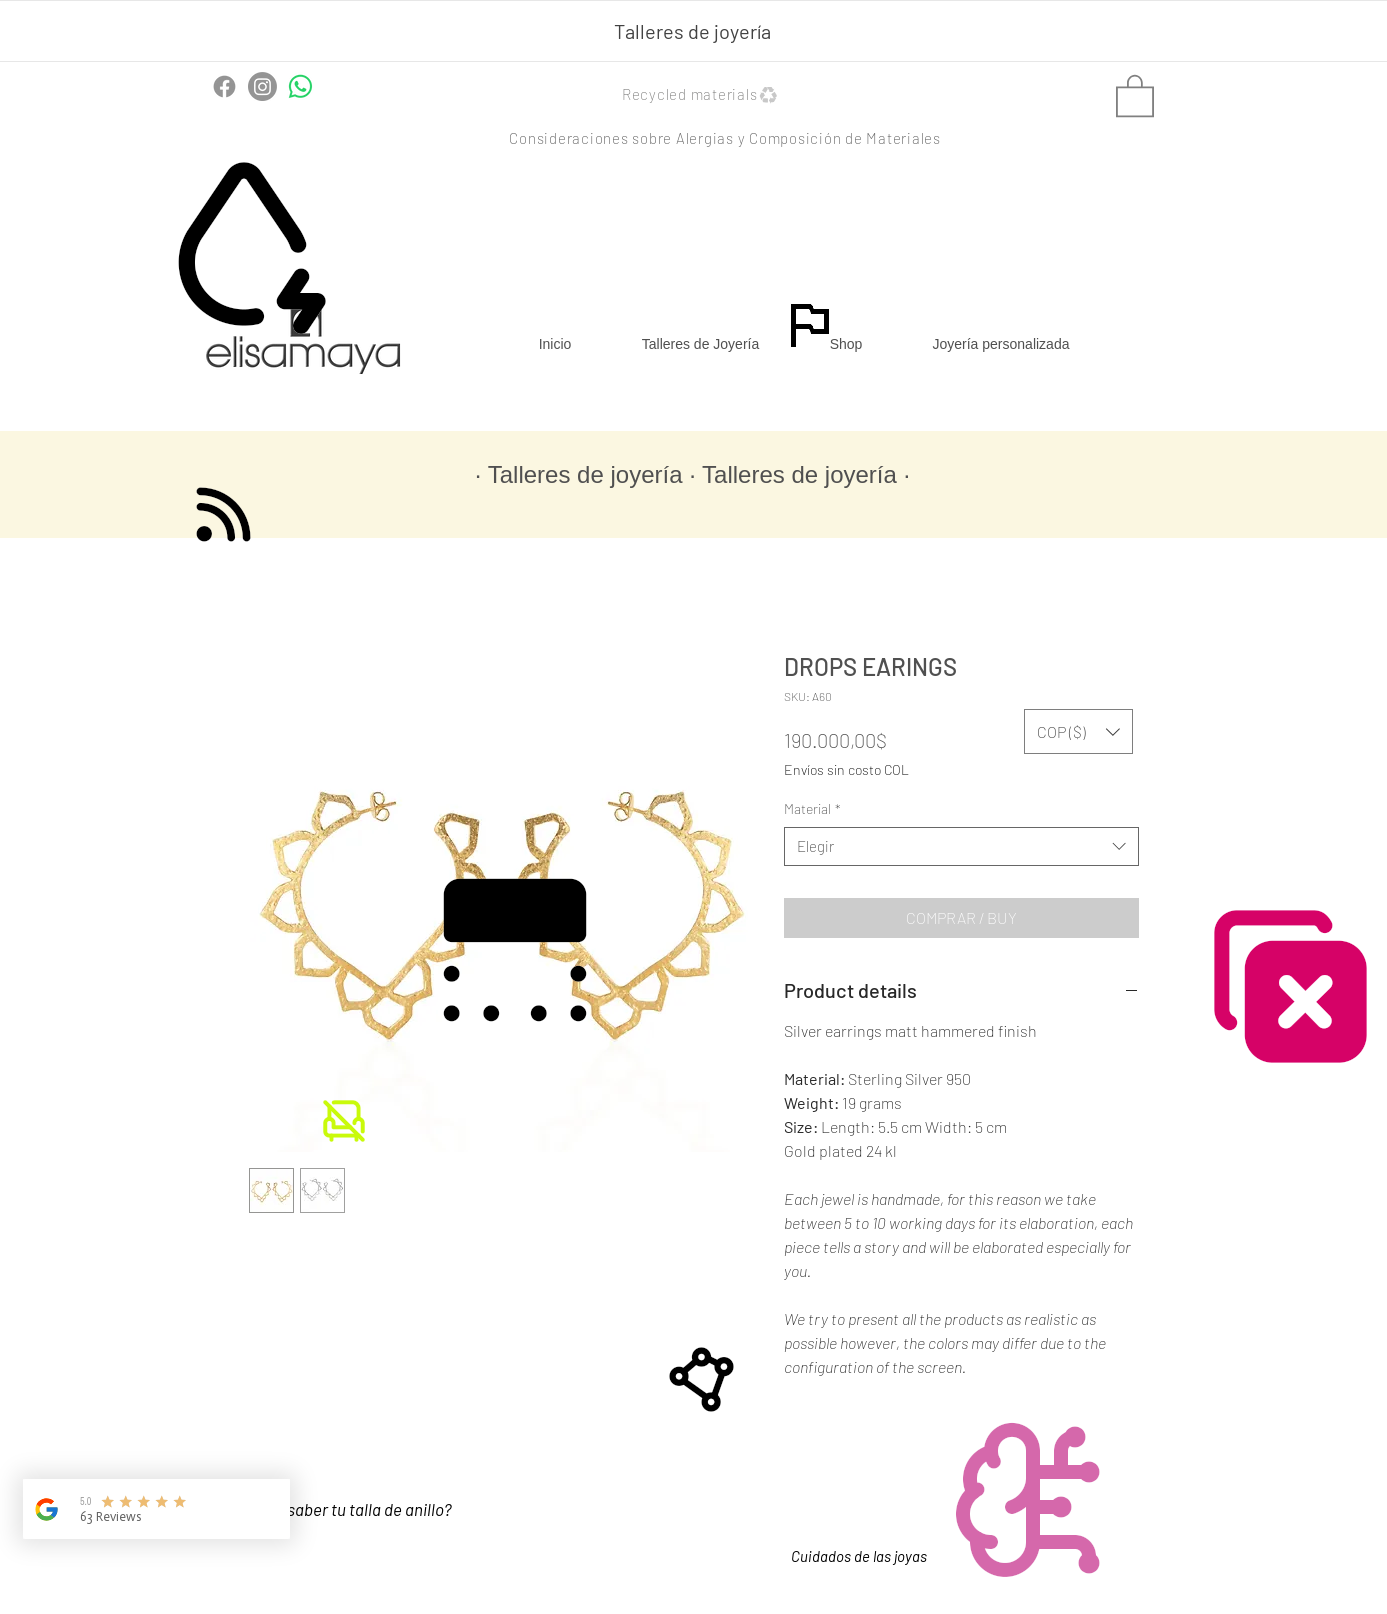 The height and width of the screenshot is (1614, 1387). What do you see at coordinates (1290, 986) in the screenshot?
I see `cancel or remove copied content` at bounding box center [1290, 986].